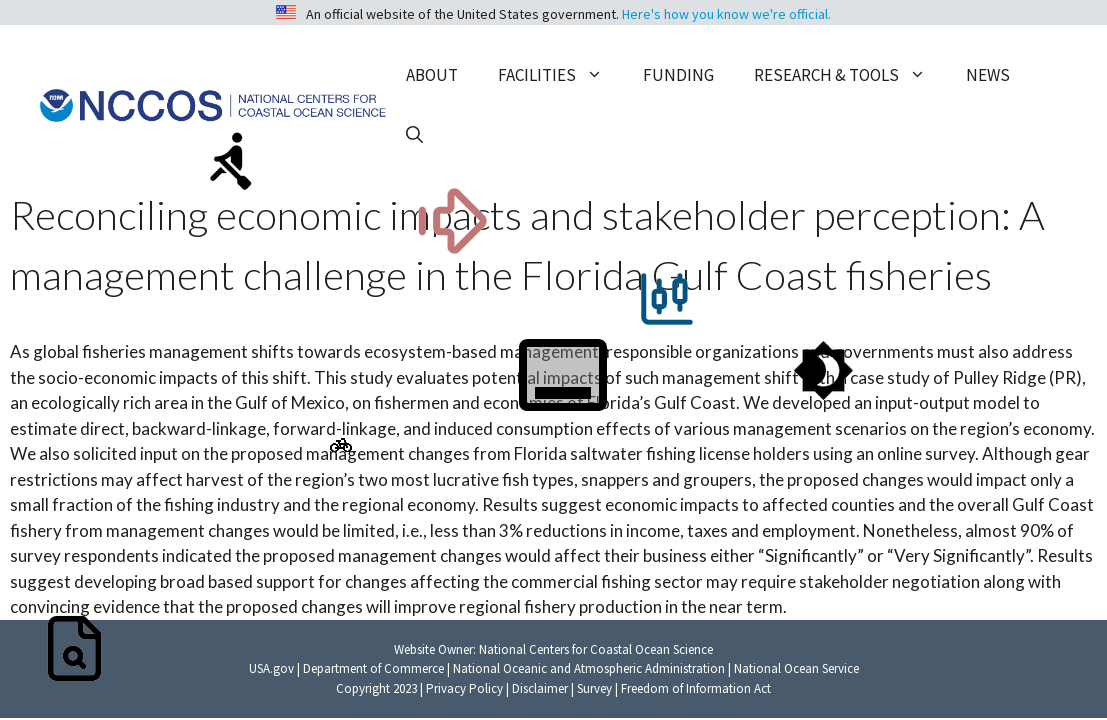 This screenshot has width=1107, height=720. Describe the element at coordinates (74, 648) in the screenshot. I see `search within a document` at that location.